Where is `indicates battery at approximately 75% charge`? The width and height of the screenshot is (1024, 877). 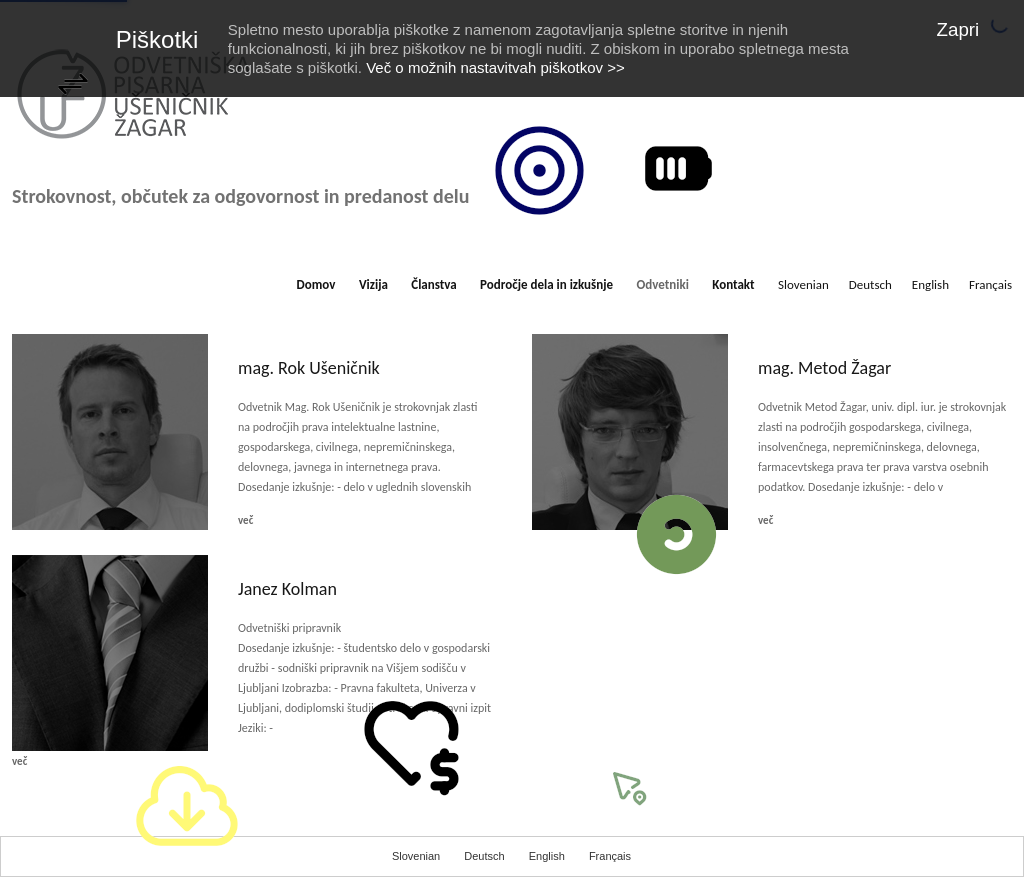 indicates battery at approximately 75% charge is located at coordinates (678, 168).